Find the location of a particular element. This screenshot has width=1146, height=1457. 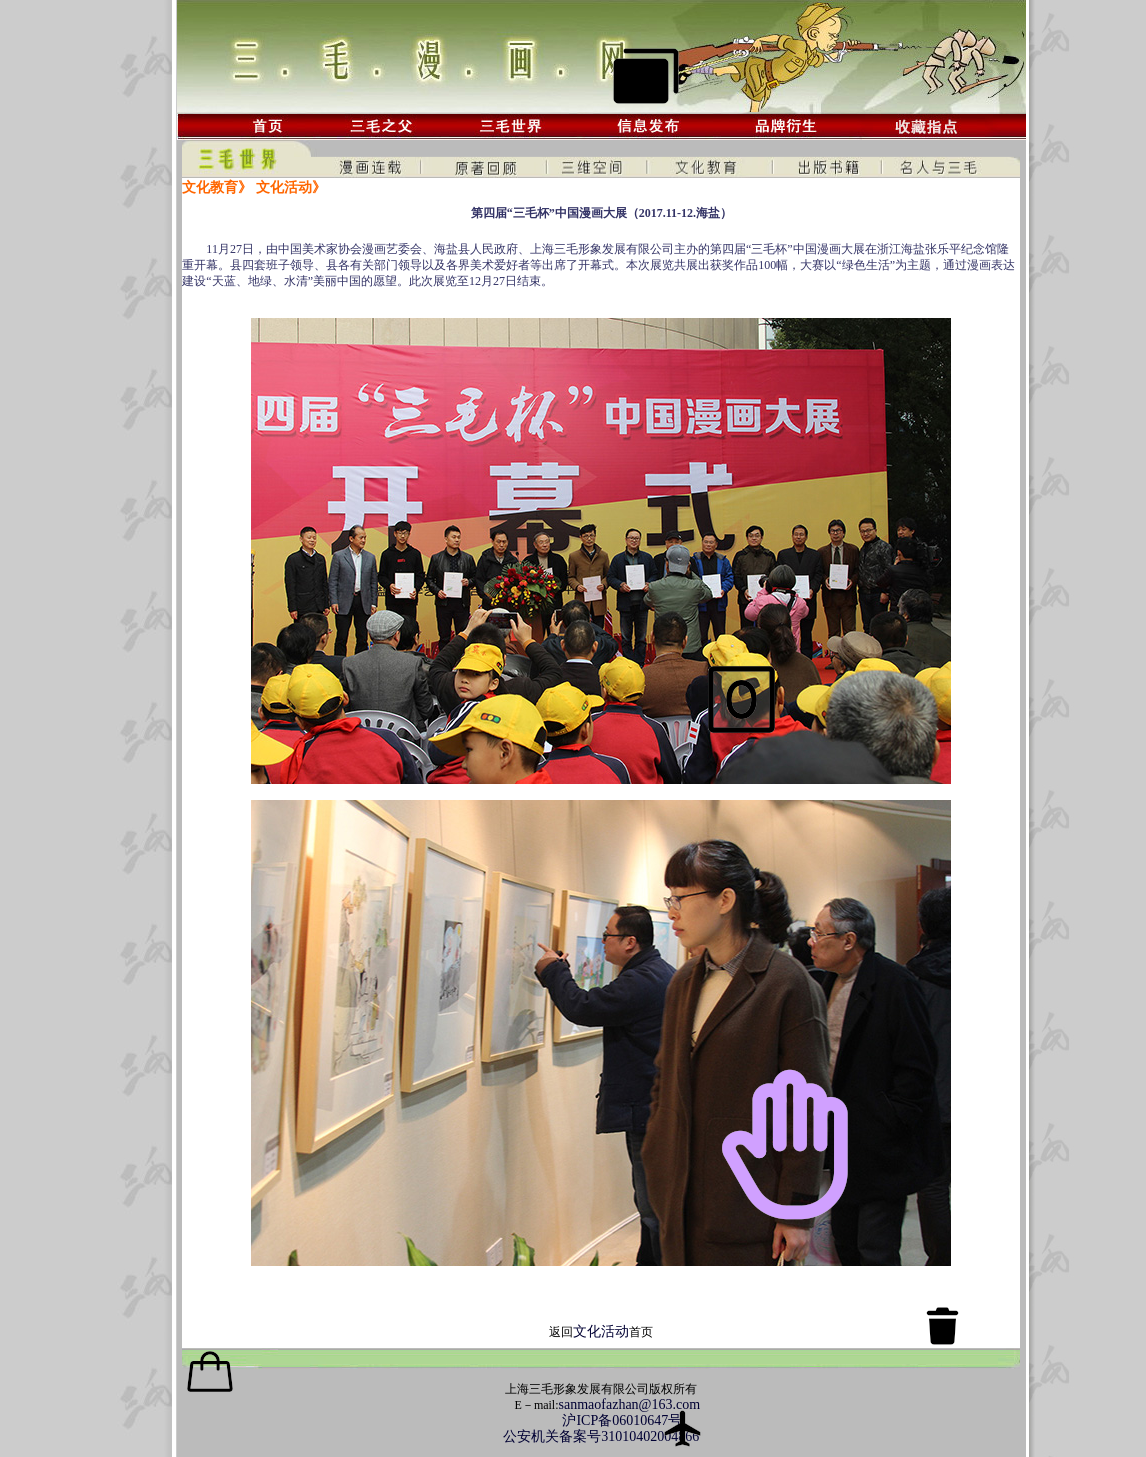

delete this item is located at coordinates (942, 1326).